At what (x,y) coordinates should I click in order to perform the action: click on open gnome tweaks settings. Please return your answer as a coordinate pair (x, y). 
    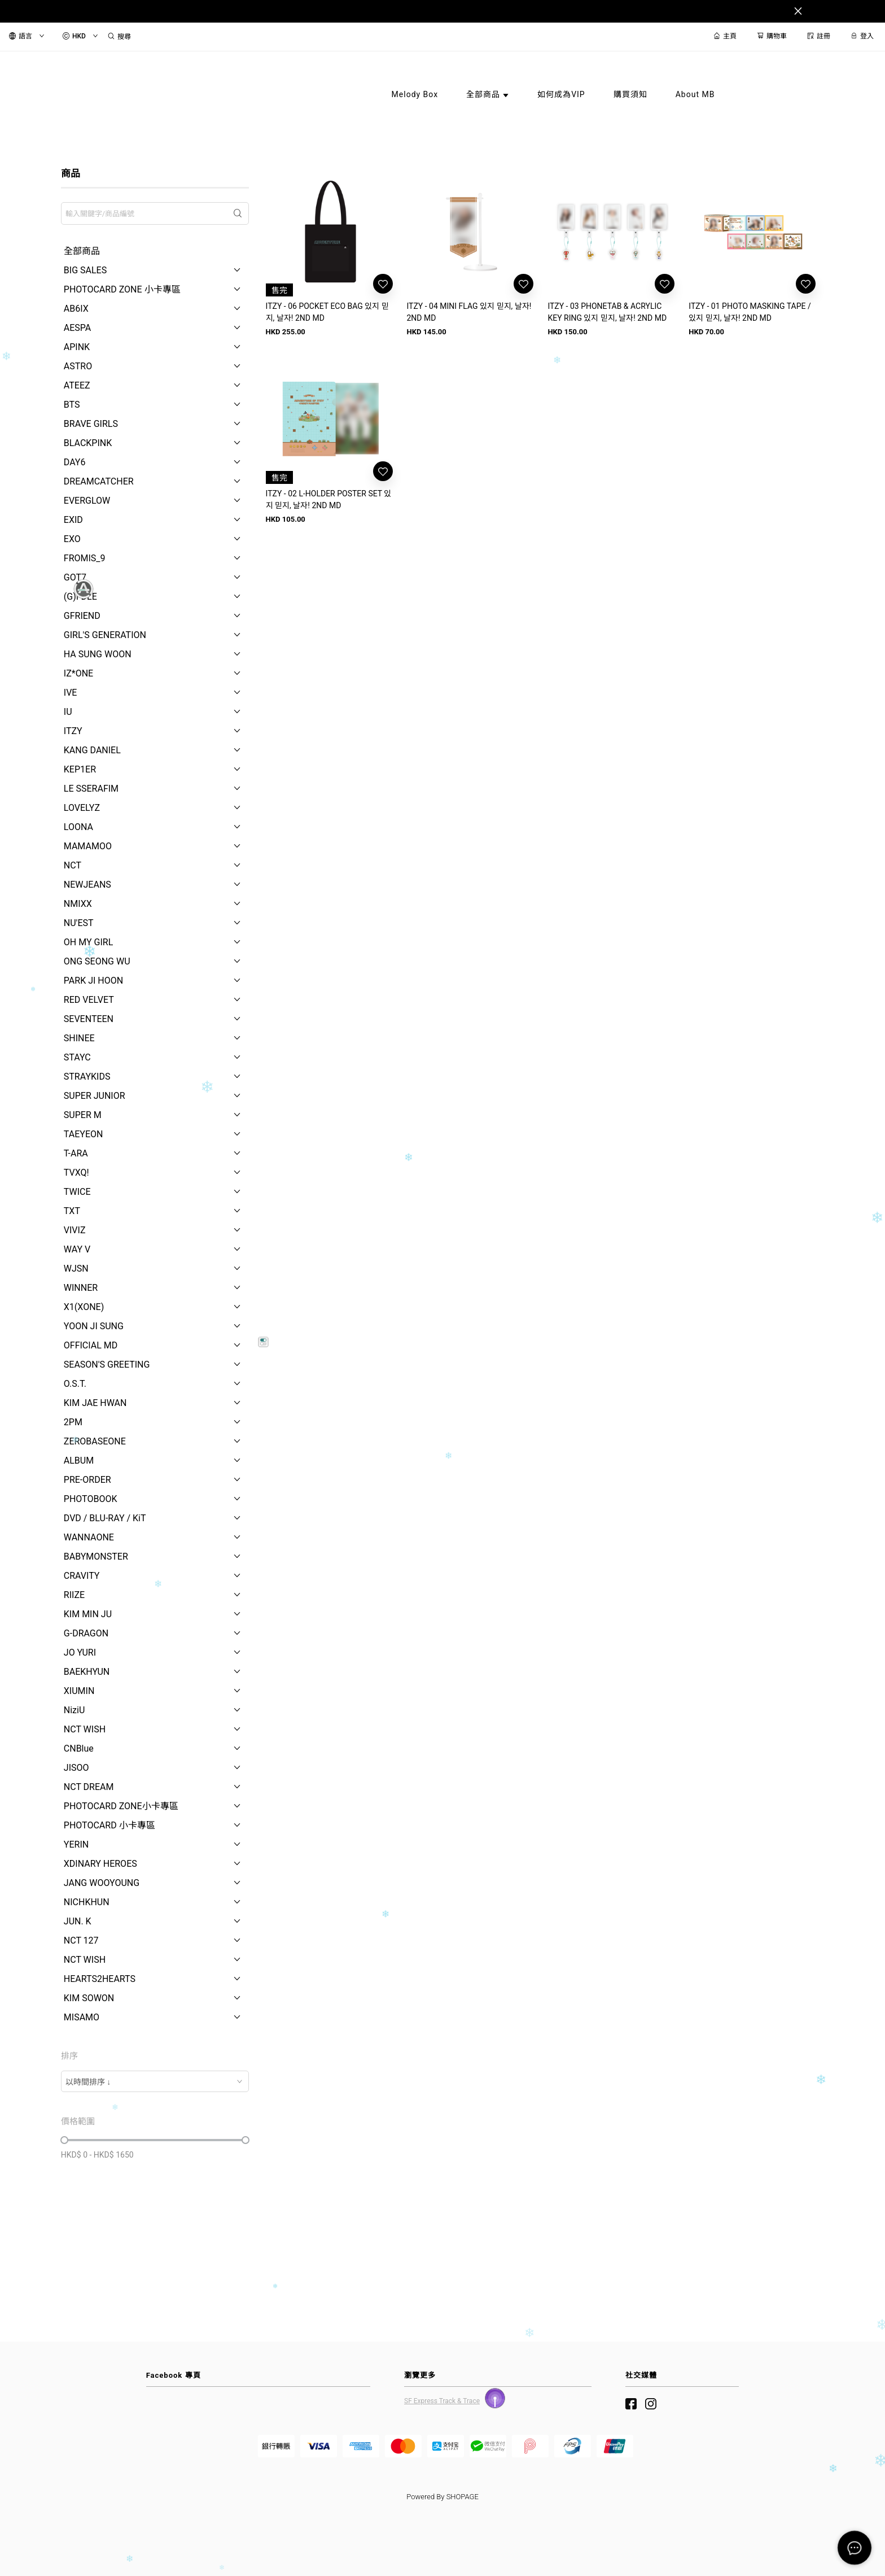
    Looking at the image, I should click on (263, 1342).